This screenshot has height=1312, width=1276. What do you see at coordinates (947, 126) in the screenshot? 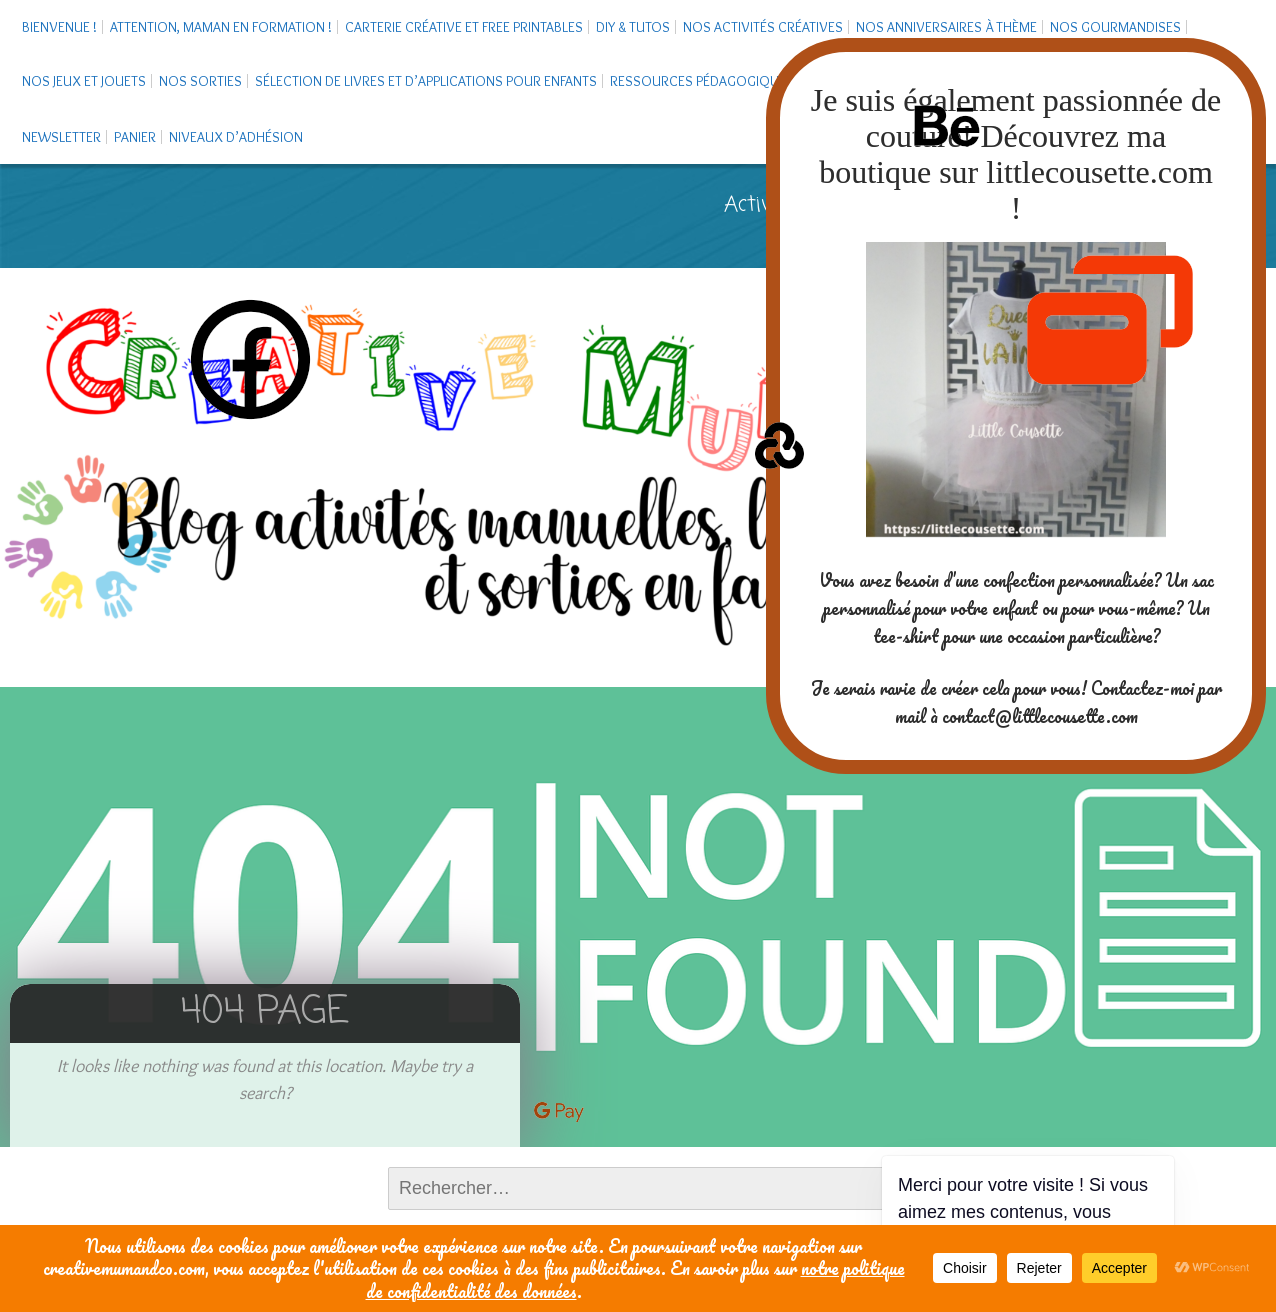
I see `visit behance portfolio` at bounding box center [947, 126].